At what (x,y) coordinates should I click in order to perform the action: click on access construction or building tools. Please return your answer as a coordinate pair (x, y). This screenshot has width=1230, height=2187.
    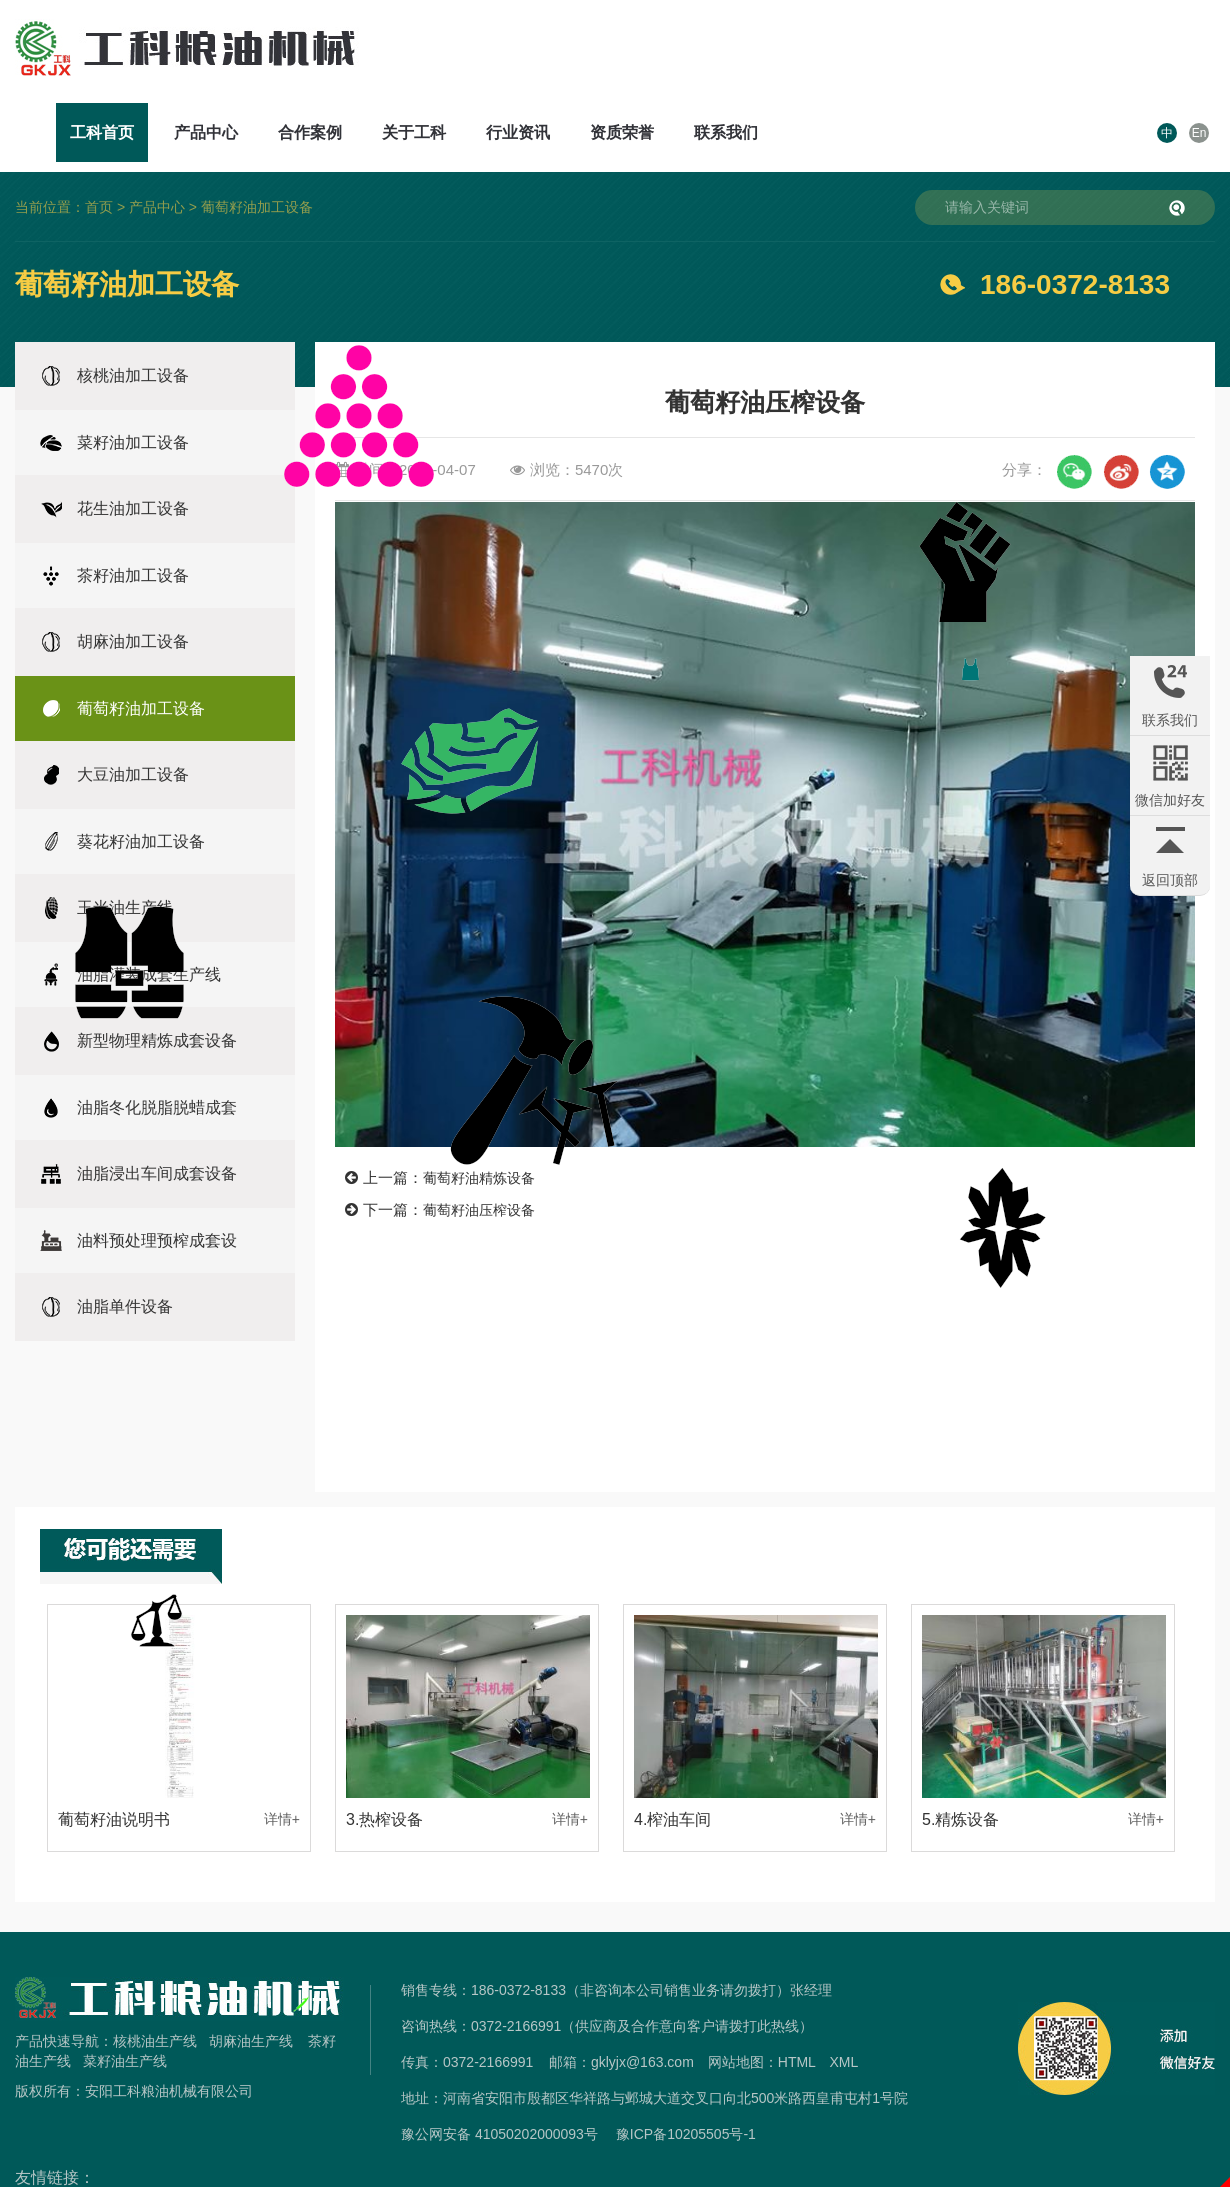
    Looking at the image, I should click on (534, 1080).